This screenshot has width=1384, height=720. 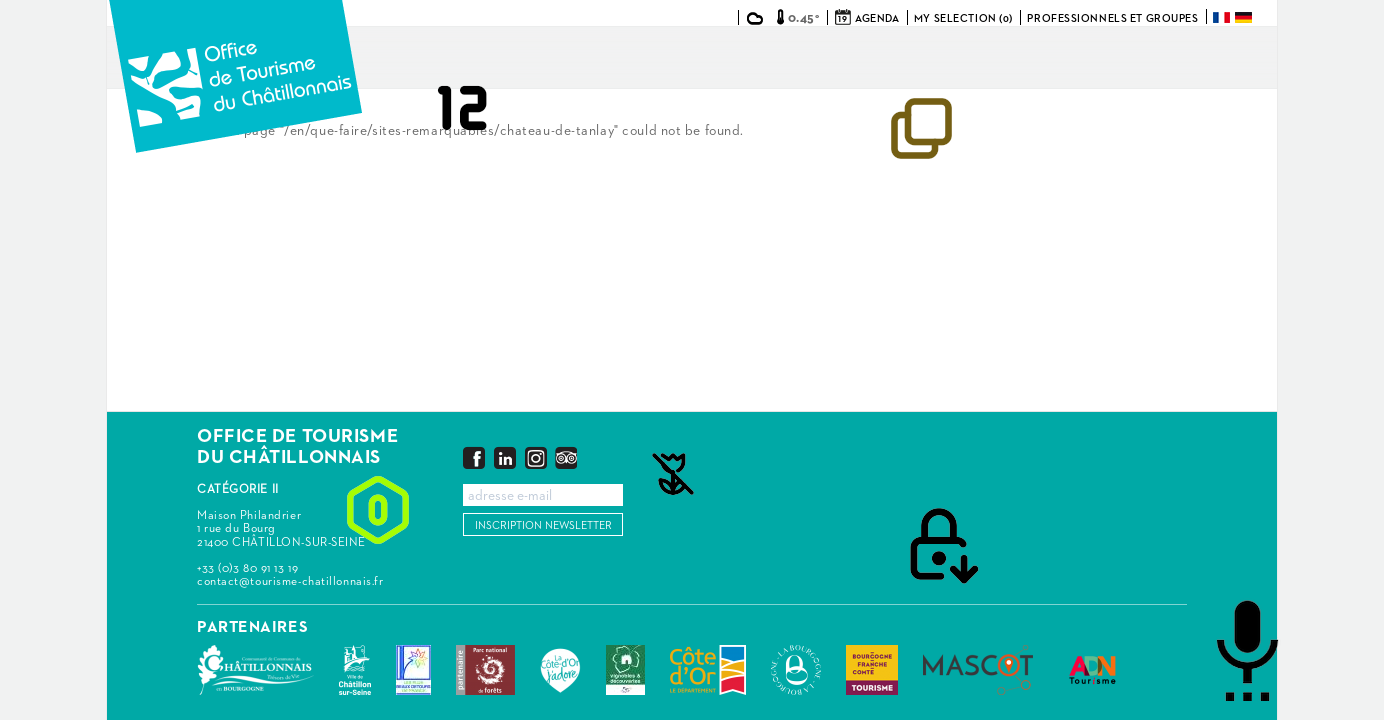 I want to click on download secure or encrypted content, so click(x=939, y=544).